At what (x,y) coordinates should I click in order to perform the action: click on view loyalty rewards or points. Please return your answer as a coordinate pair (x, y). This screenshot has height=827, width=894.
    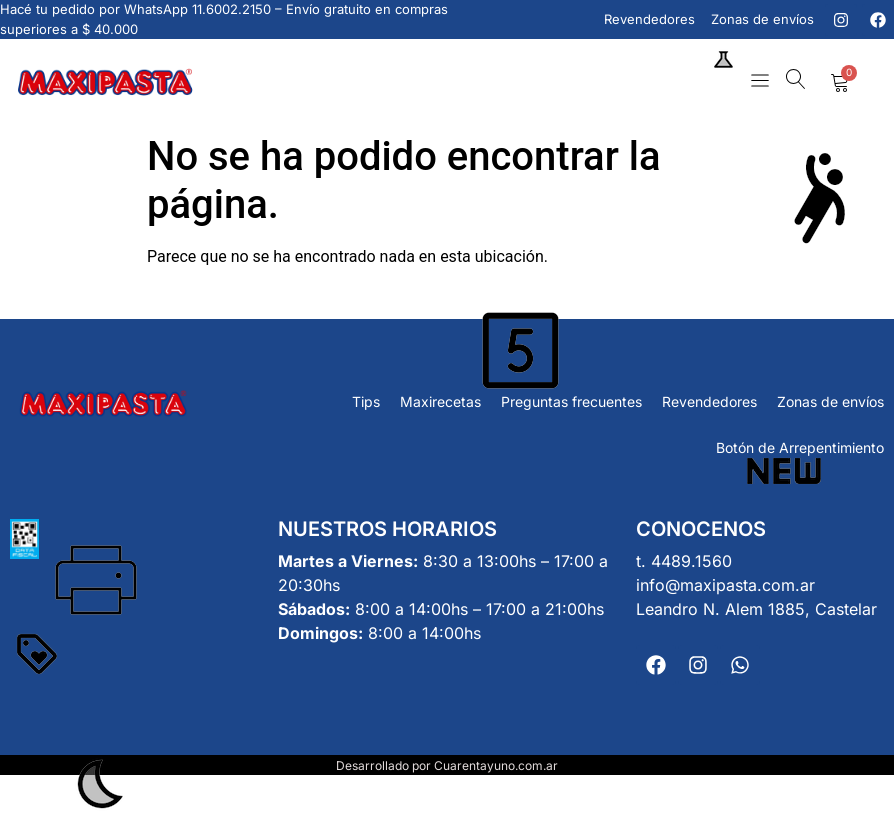
    Looking at the image, I should click on (37, 654).